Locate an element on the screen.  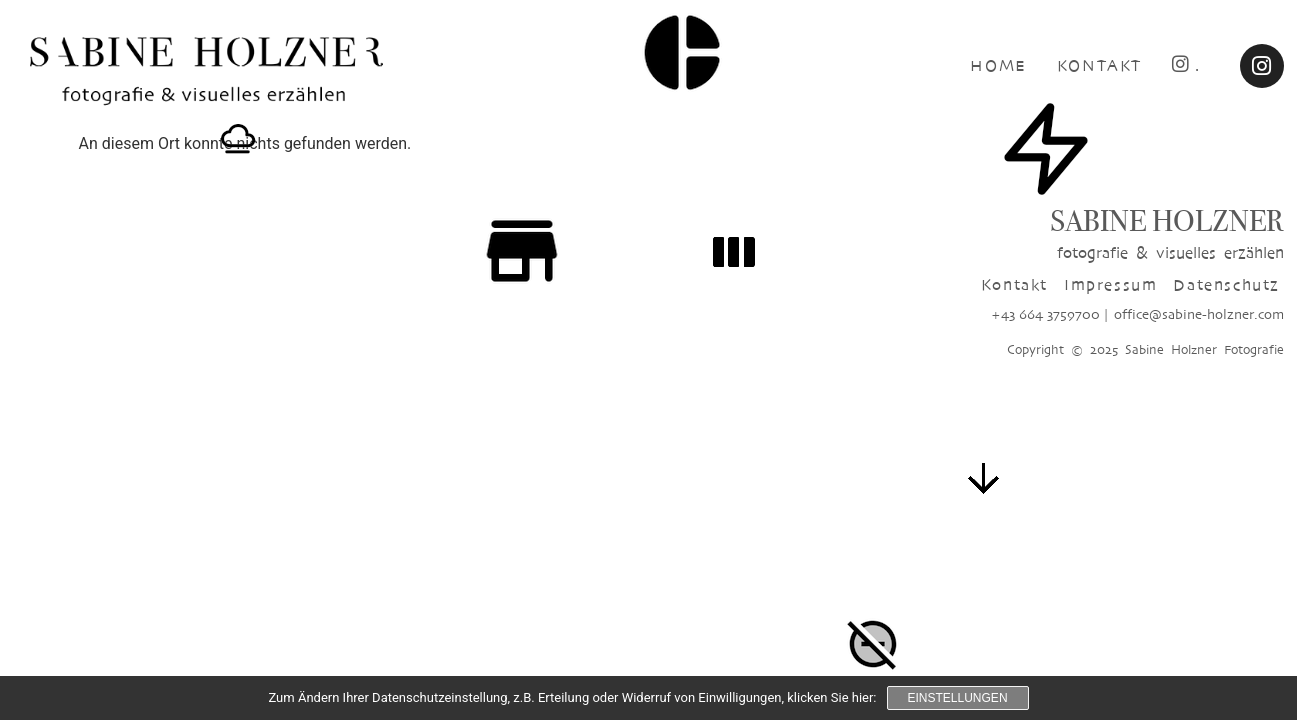
access the store or marketplace is located at coordinates (522, 251).